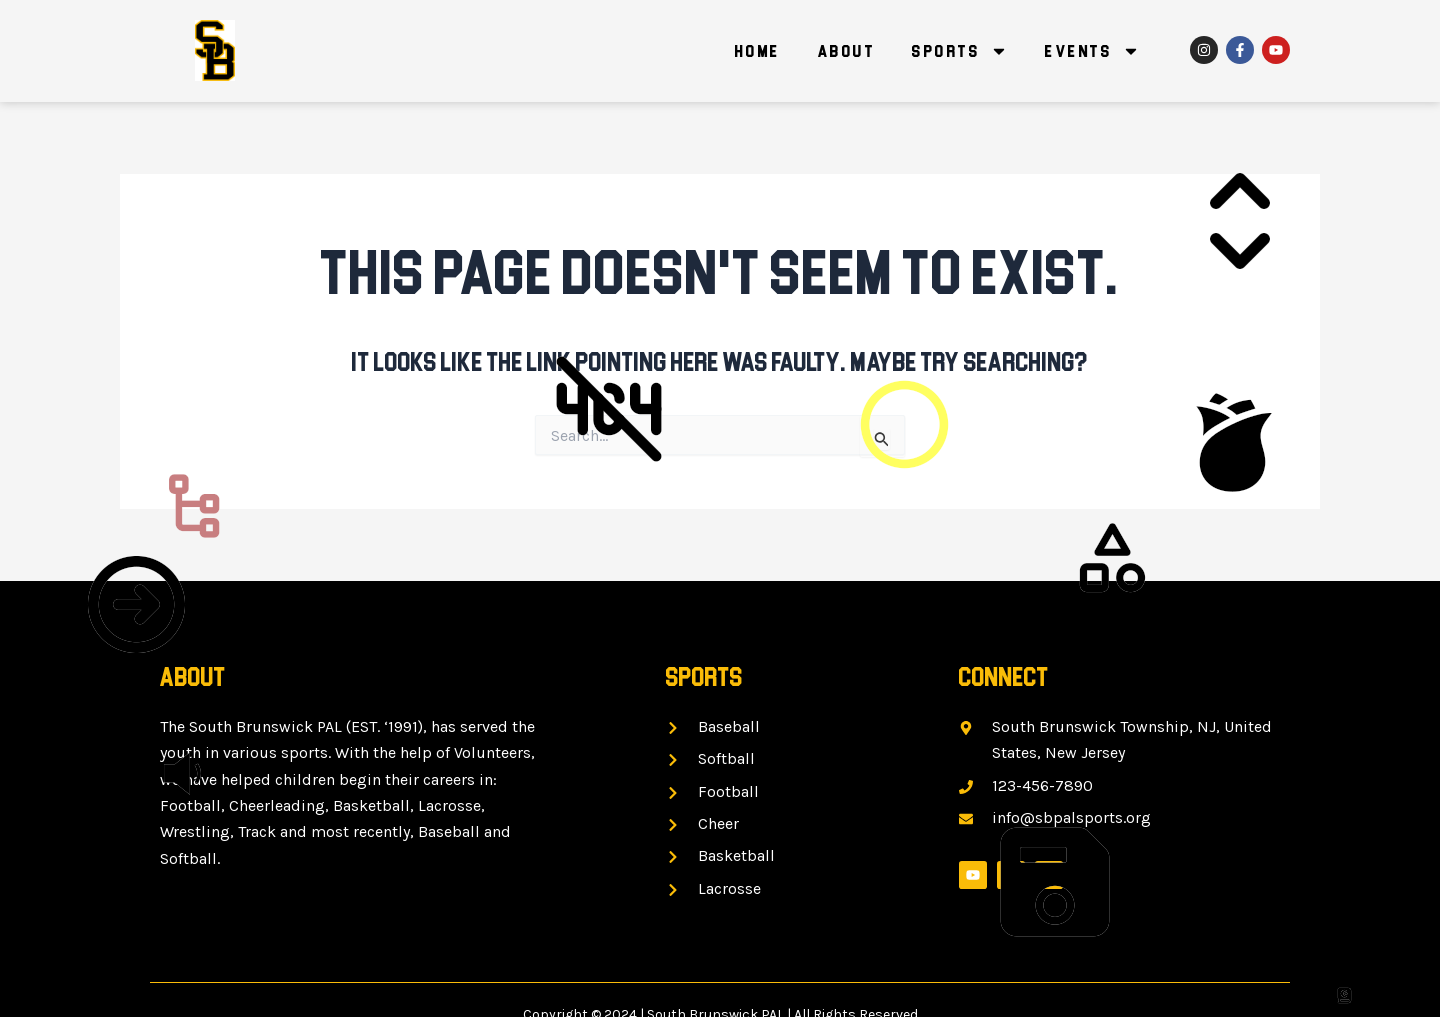  Describe the element at coordinates (192, 506) in the screenshot. I see `view hierarchical file or folder structure` at that location.